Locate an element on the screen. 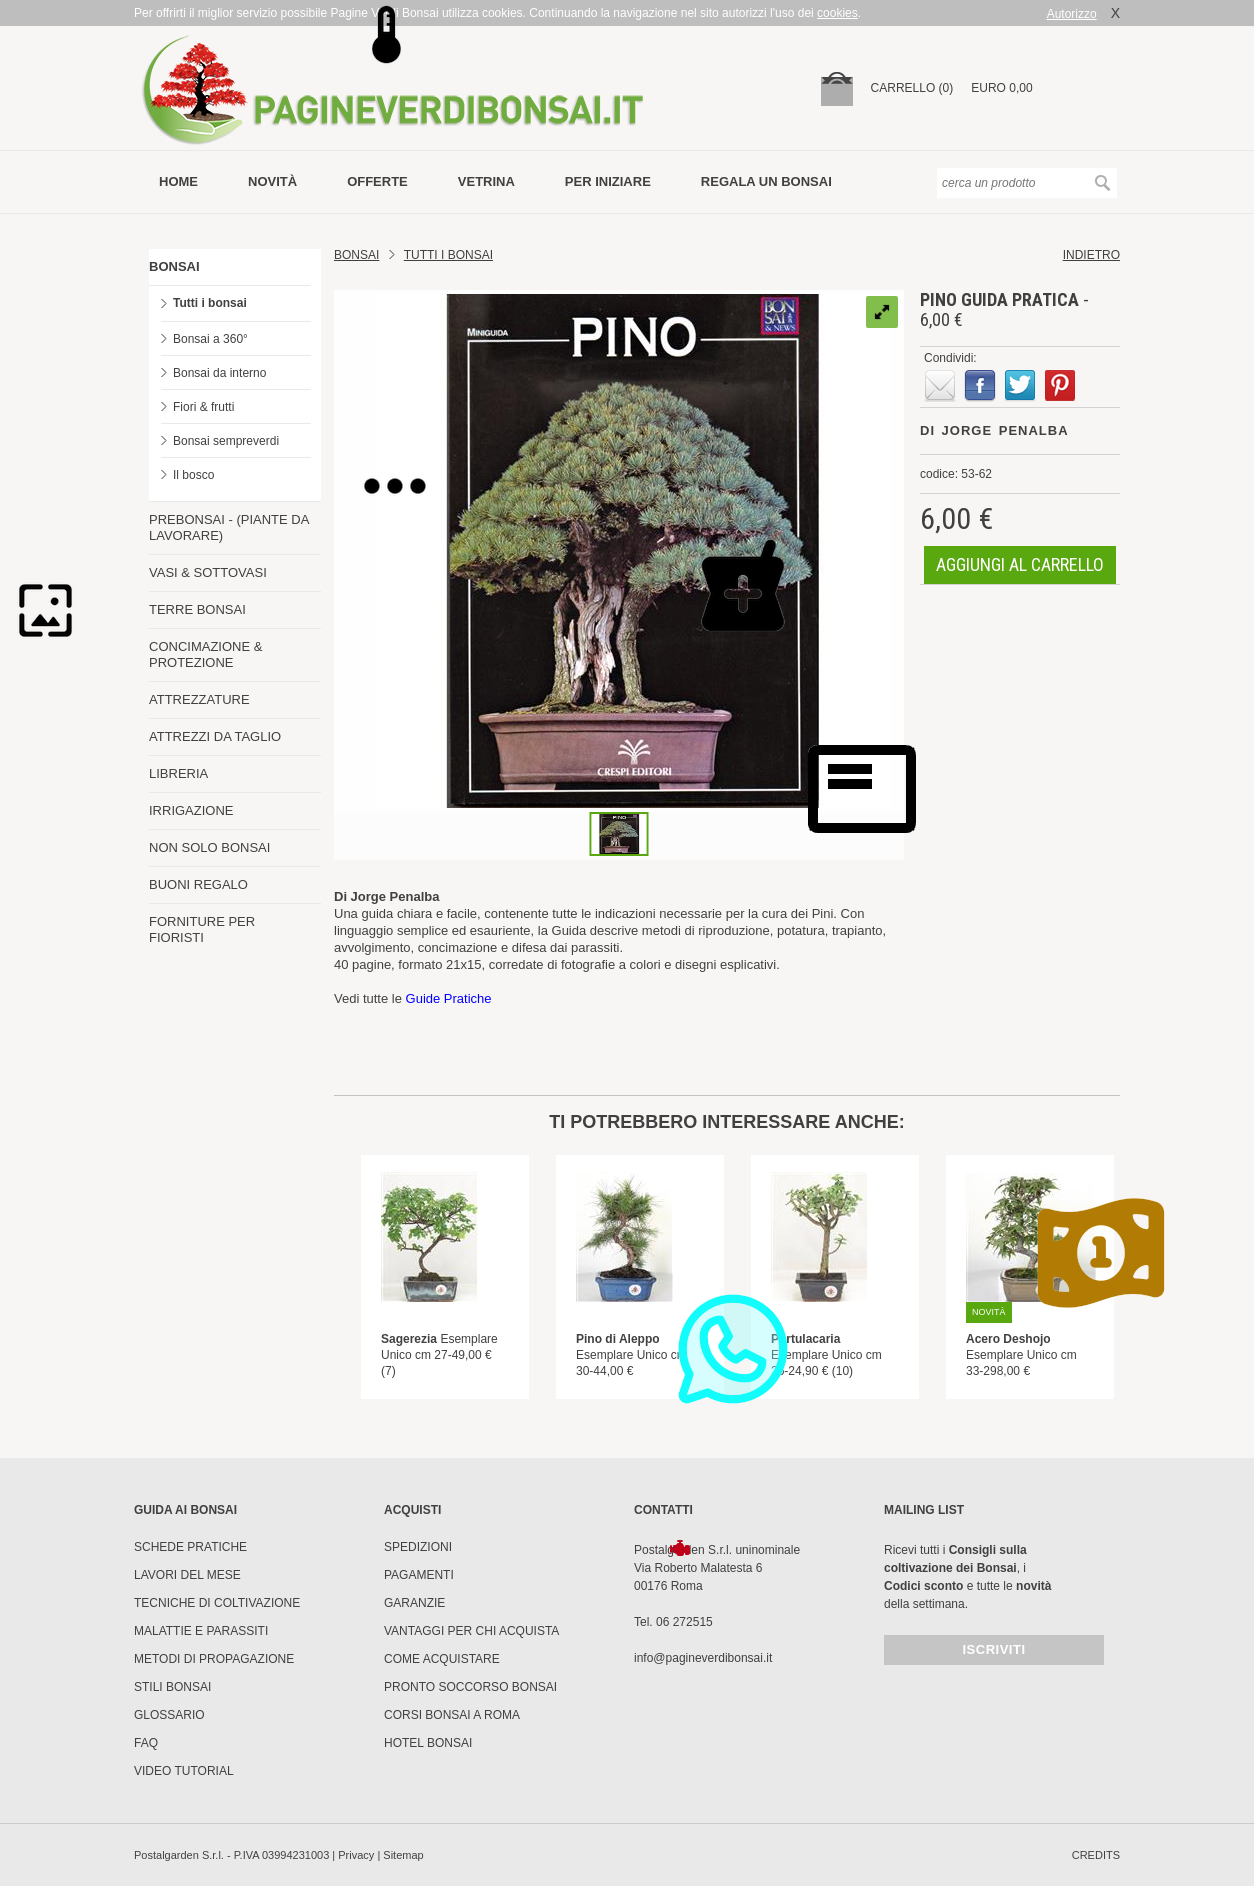 Image resolution: width=1254 pixels, height=1886 pixels. view payment or transaction details is located at coordinates (1101, 1253).